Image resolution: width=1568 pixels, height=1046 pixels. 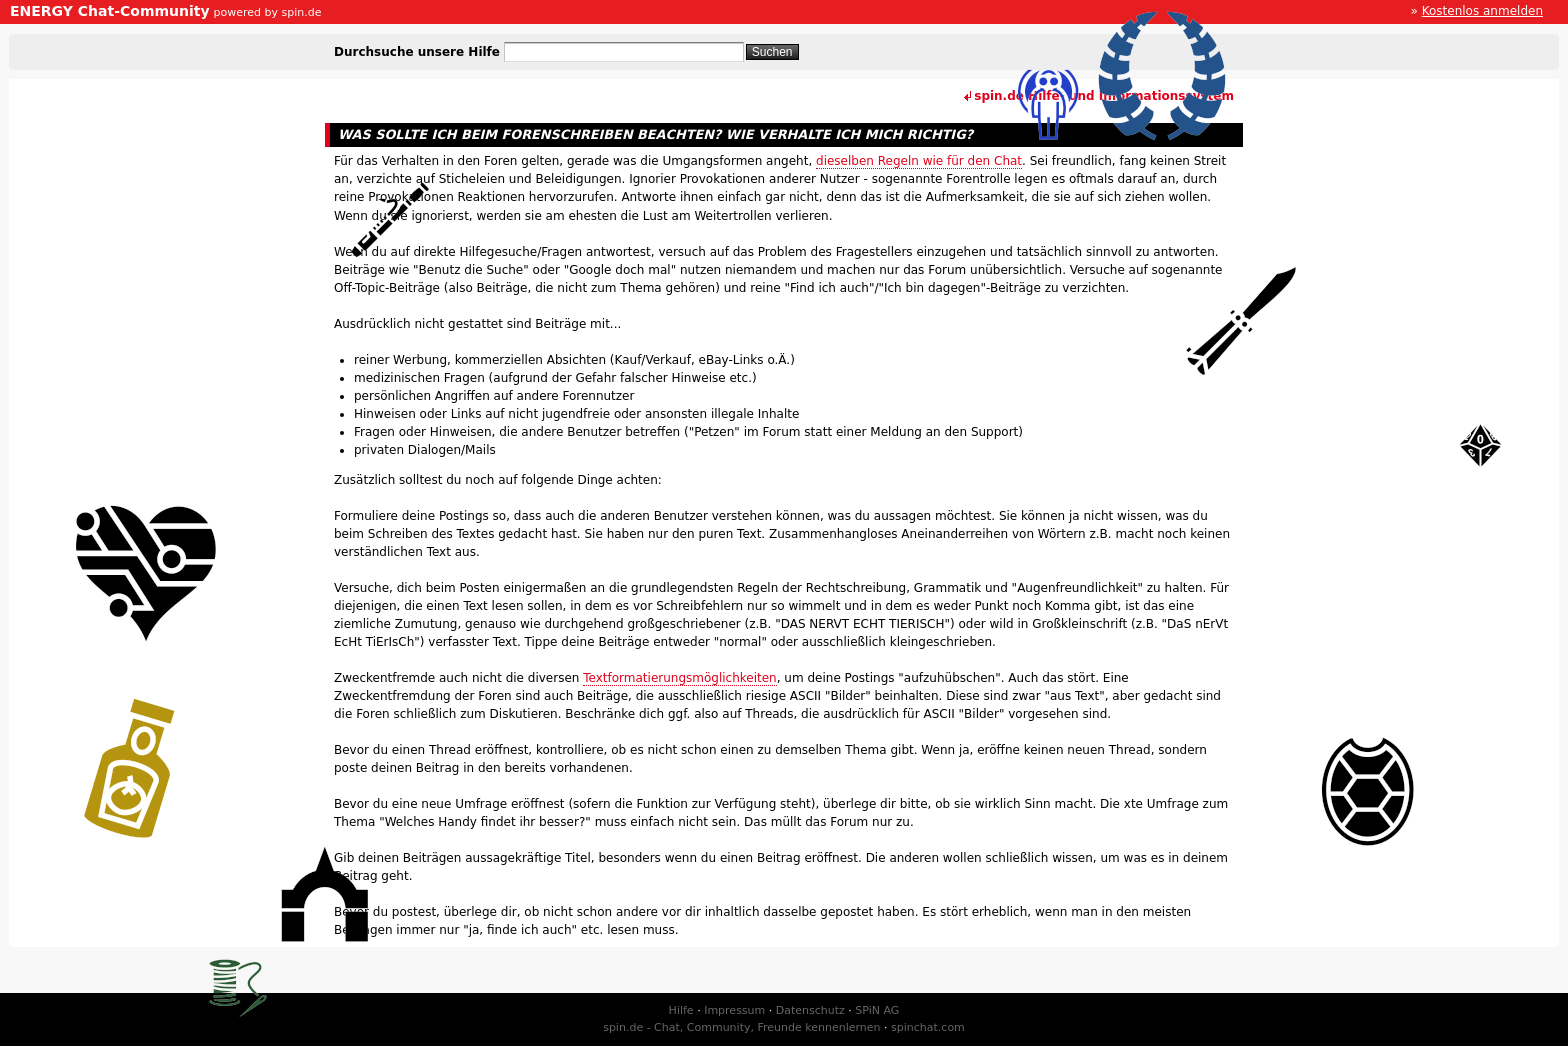 I want to click on indicates enhanced awareness or heightened perception state, so click(x=1048, y=104).